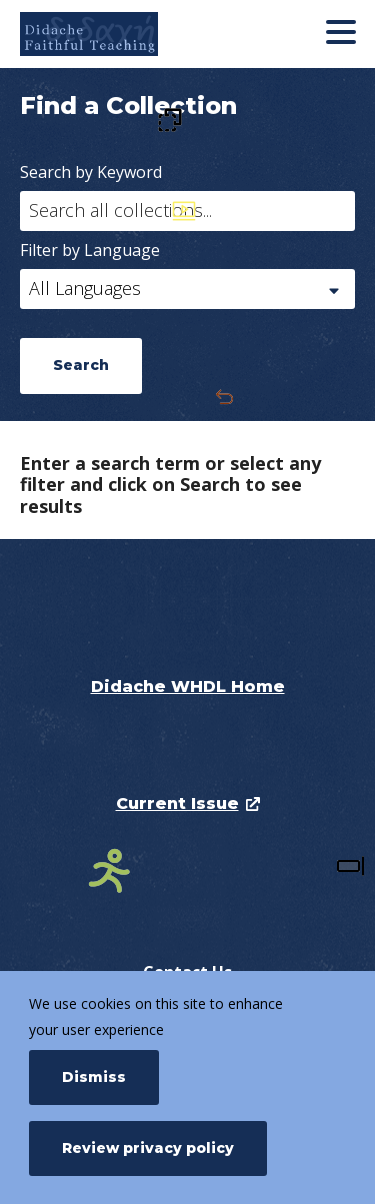 The height and width of the screenshot is (1204, 375). I want to click on start a running or fitness activity, so click(110, 870).